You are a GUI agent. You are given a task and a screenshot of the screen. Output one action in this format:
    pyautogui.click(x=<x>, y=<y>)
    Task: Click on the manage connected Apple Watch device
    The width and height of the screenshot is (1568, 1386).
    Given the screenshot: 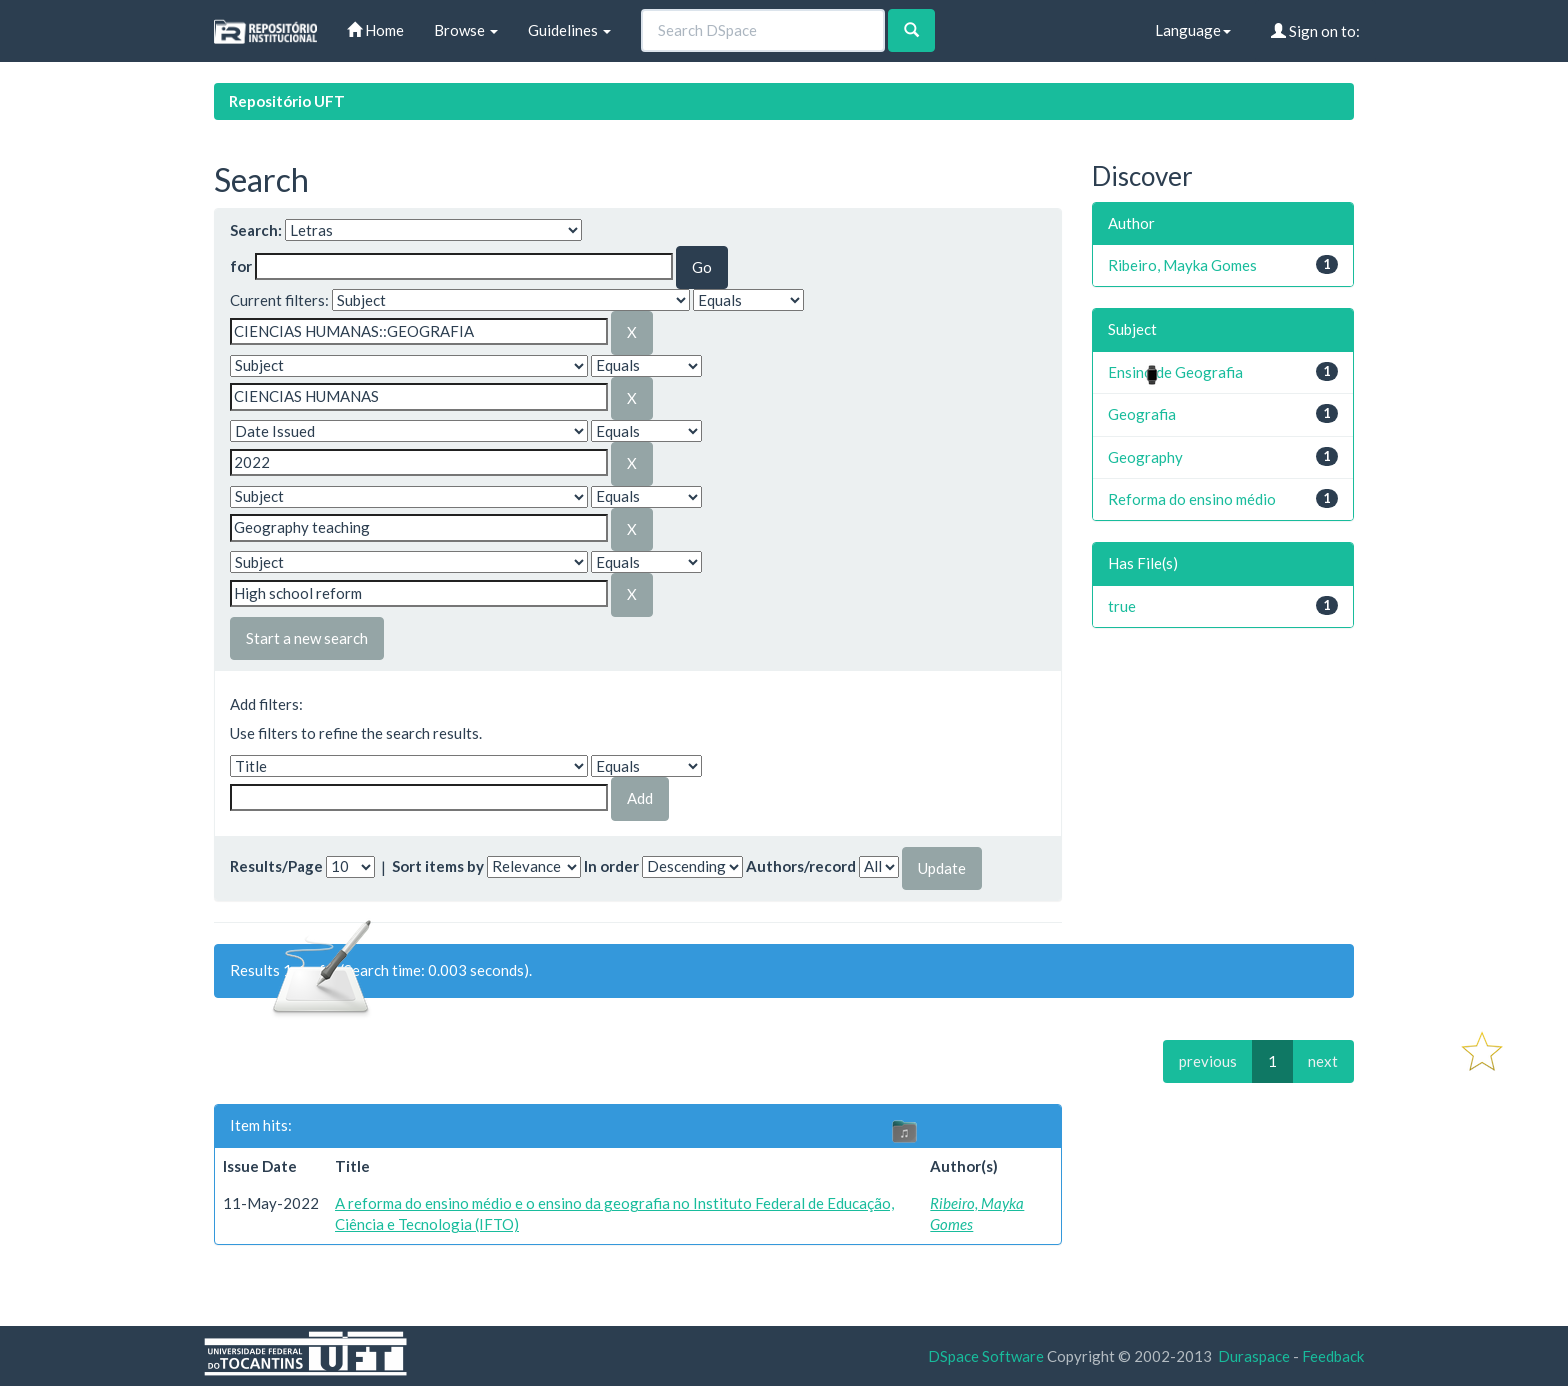 What is the action you would take?
    pyautogui.click(x=1152, y=375)
    